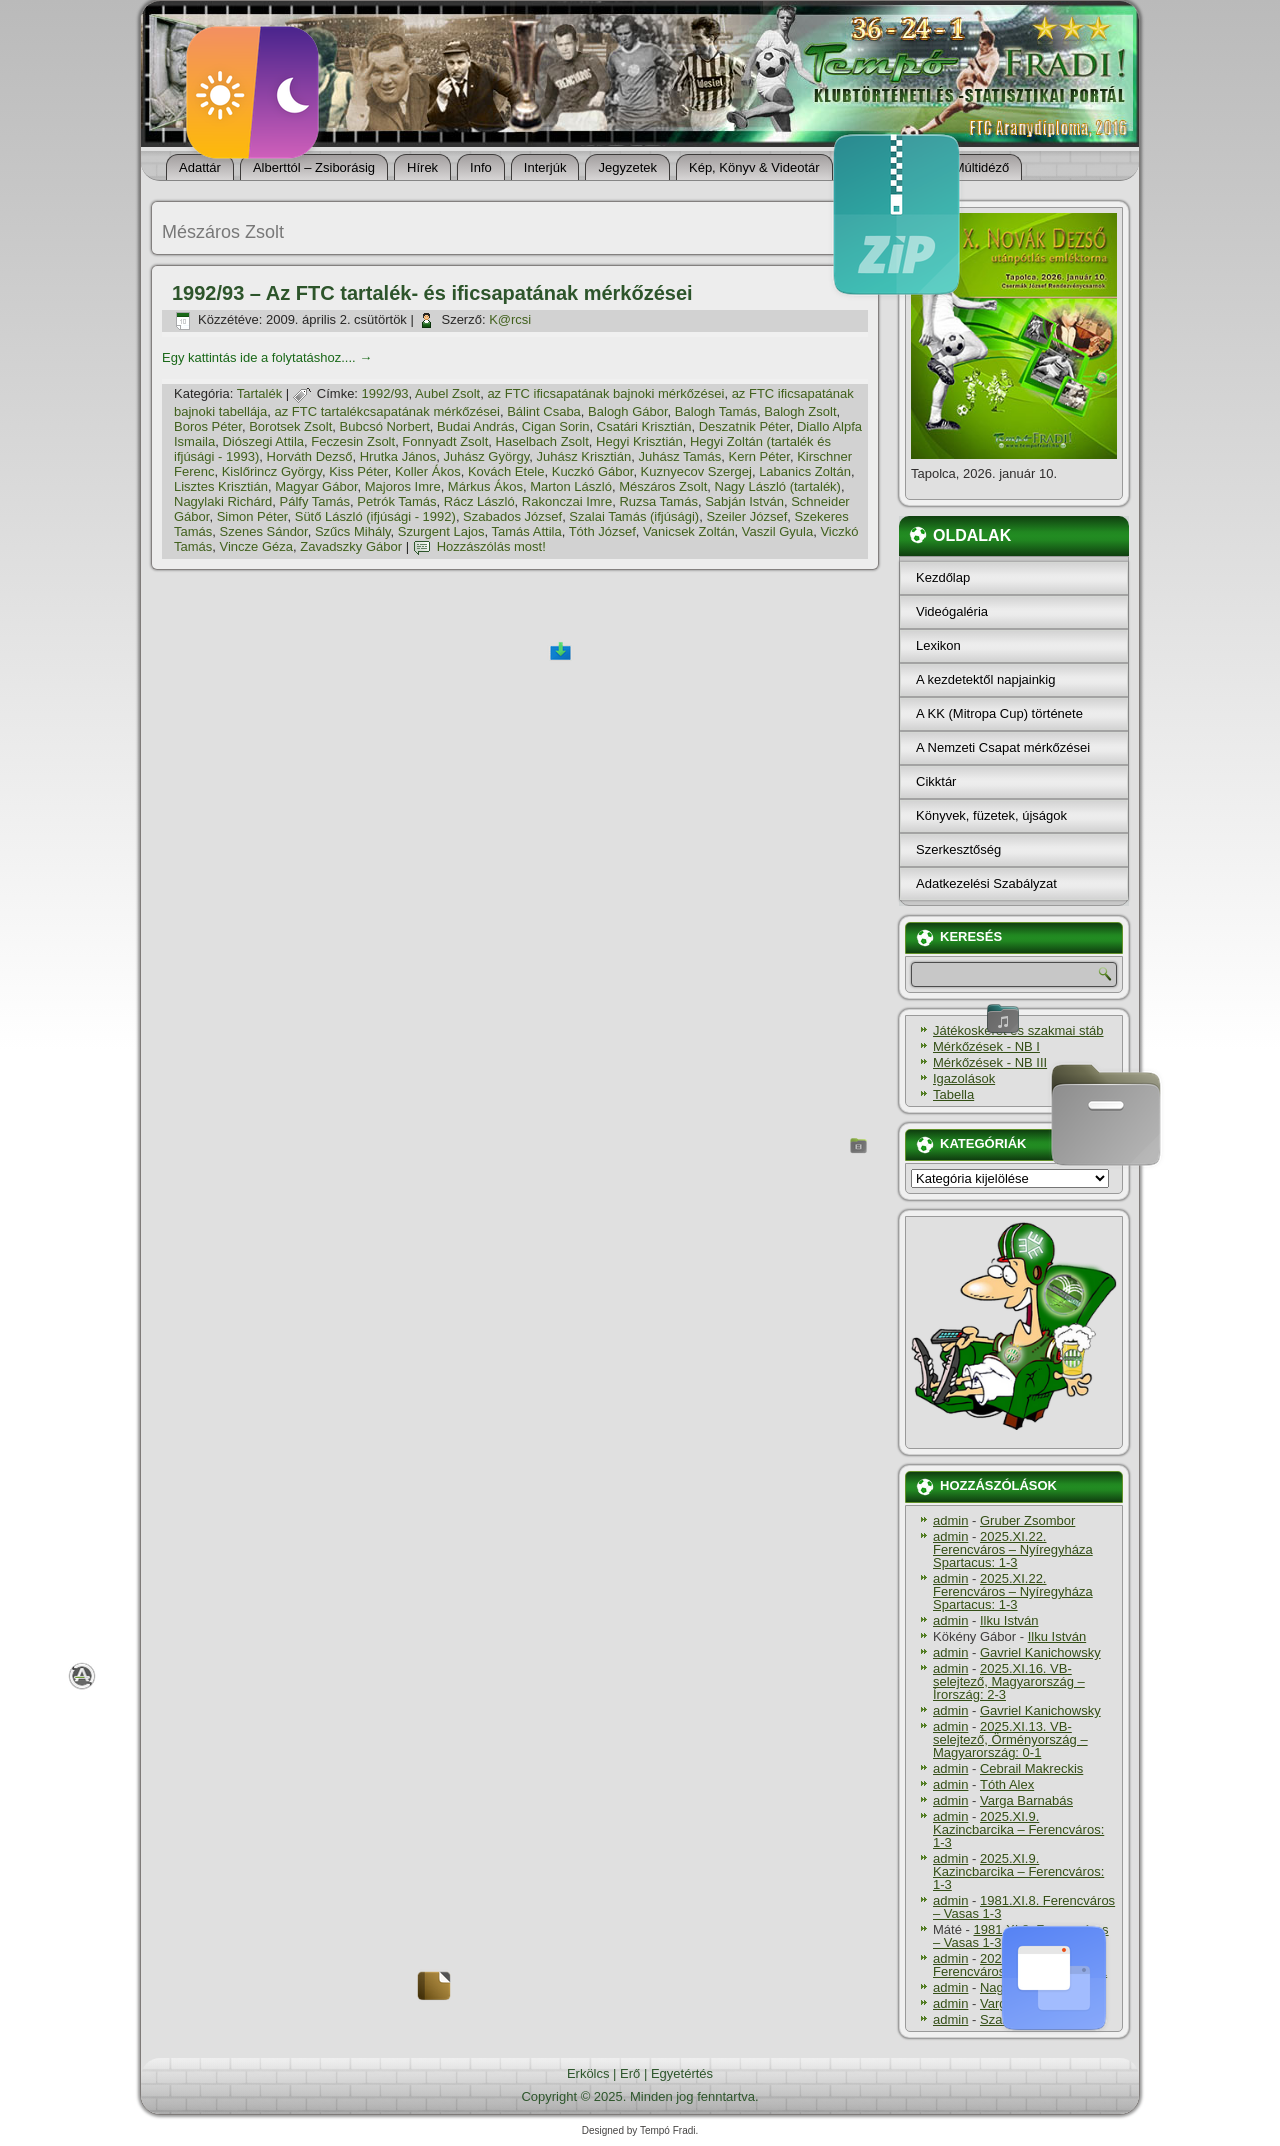 This screenshot has width=1280, height=2146. I want to click on open your videos folder, so click(858, 1145).